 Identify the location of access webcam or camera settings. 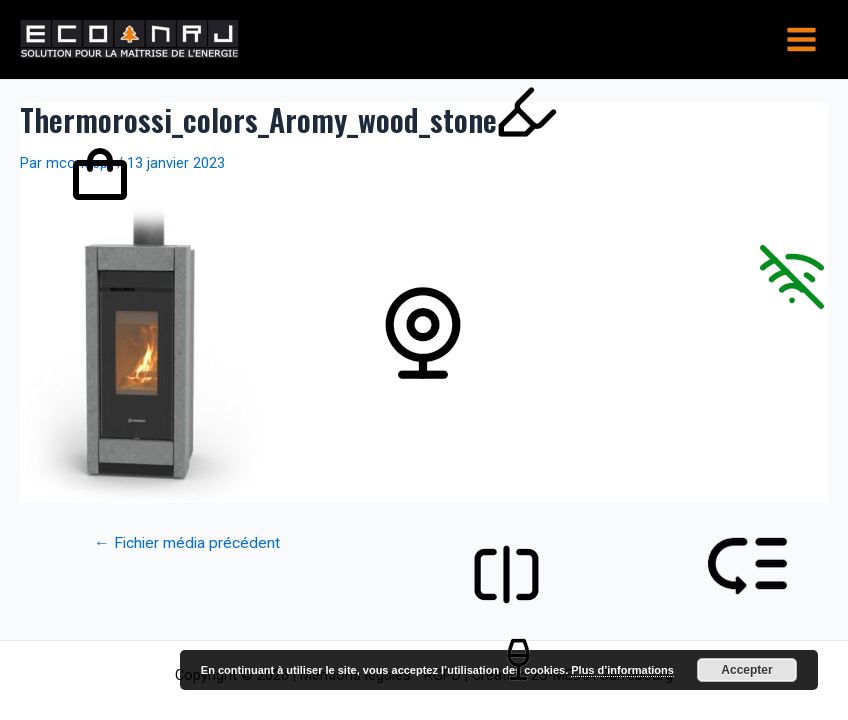
(423, 333).